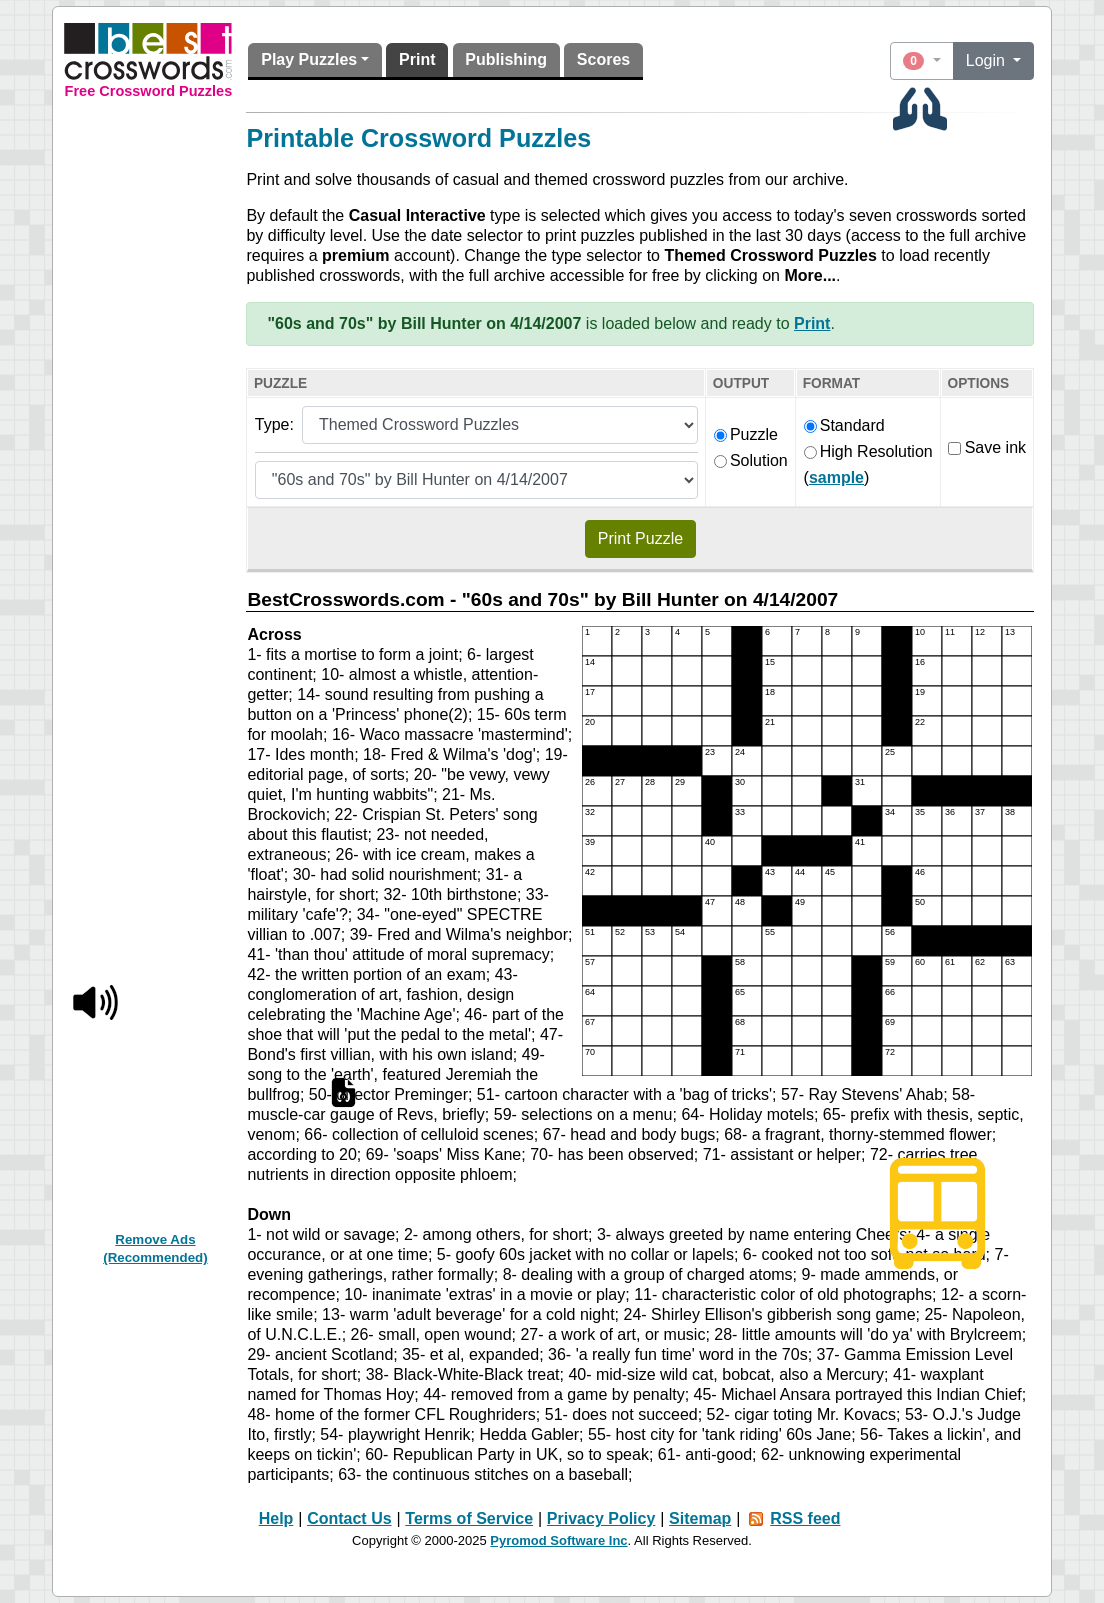  What do you see at coordinates (920, 109) in the screenshot?
I see `express gratitude or thanks` at bounding box center [920, 109].